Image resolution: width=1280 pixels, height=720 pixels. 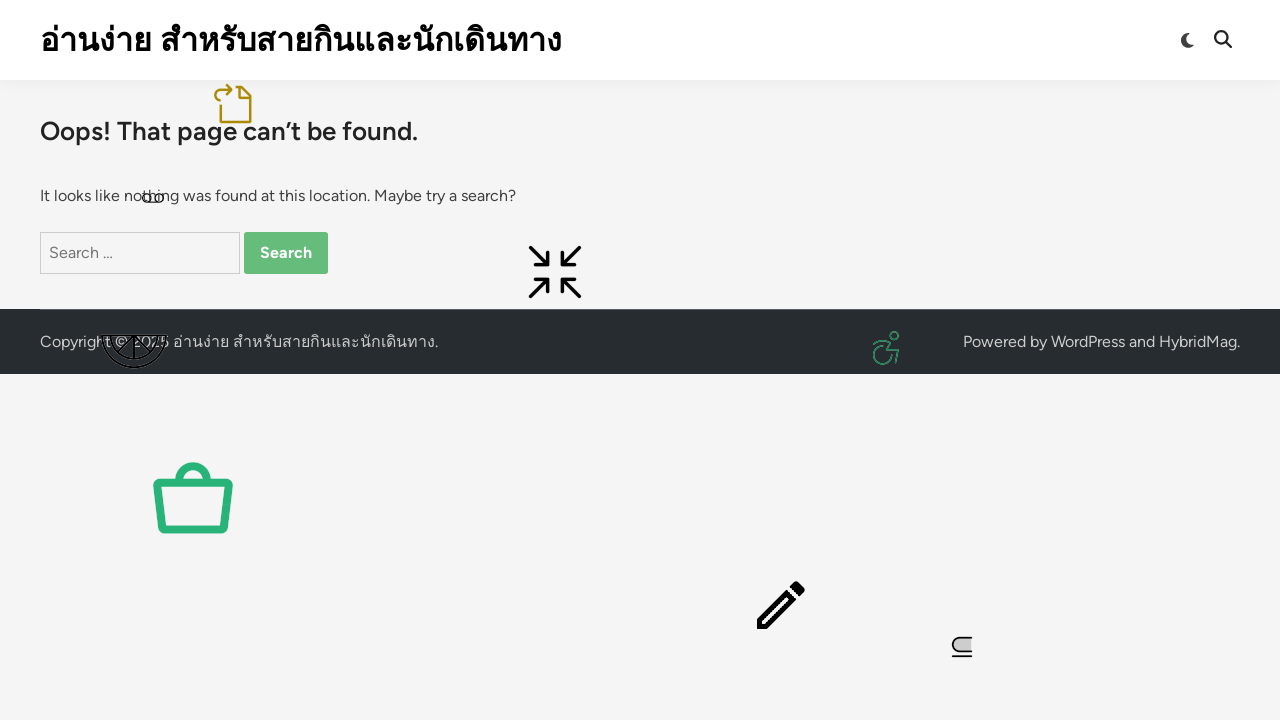 What do you see at coordinates (962, 646) in the screenshot?
I see `indicates a subset relationship in mathematical or data operations` at bounding box center [962, 646].